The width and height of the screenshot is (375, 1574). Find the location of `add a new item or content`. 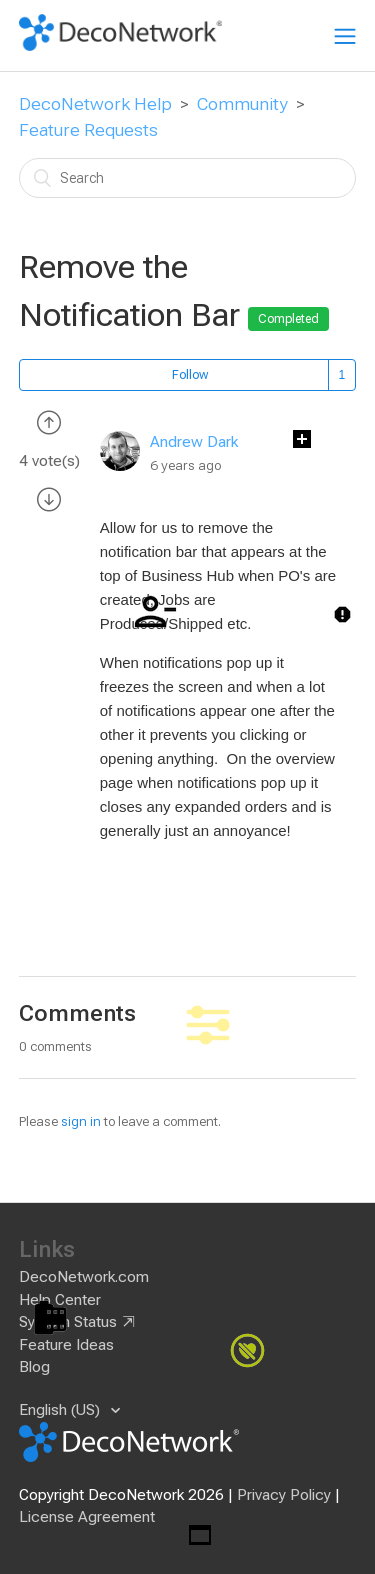

add a new item or content is located at coordinates (302, 439).